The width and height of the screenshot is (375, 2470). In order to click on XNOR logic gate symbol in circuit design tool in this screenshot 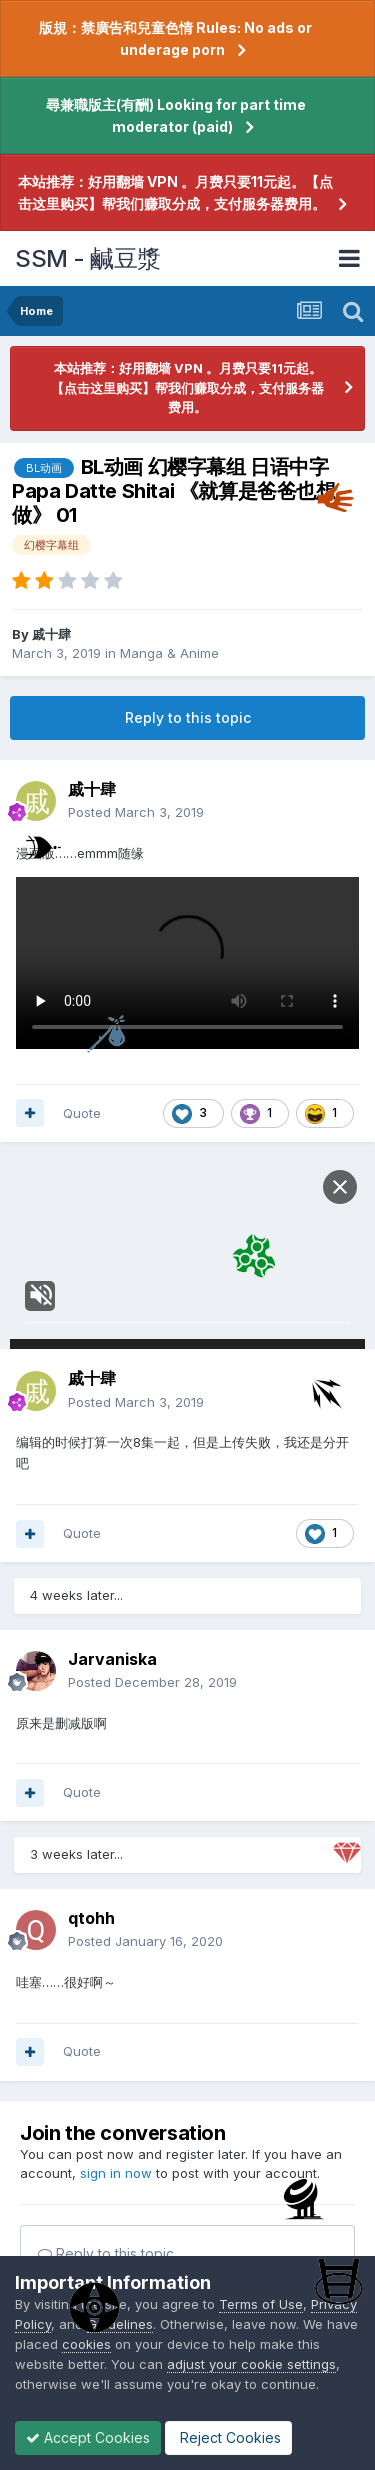, I will do `click(43, 847)`.